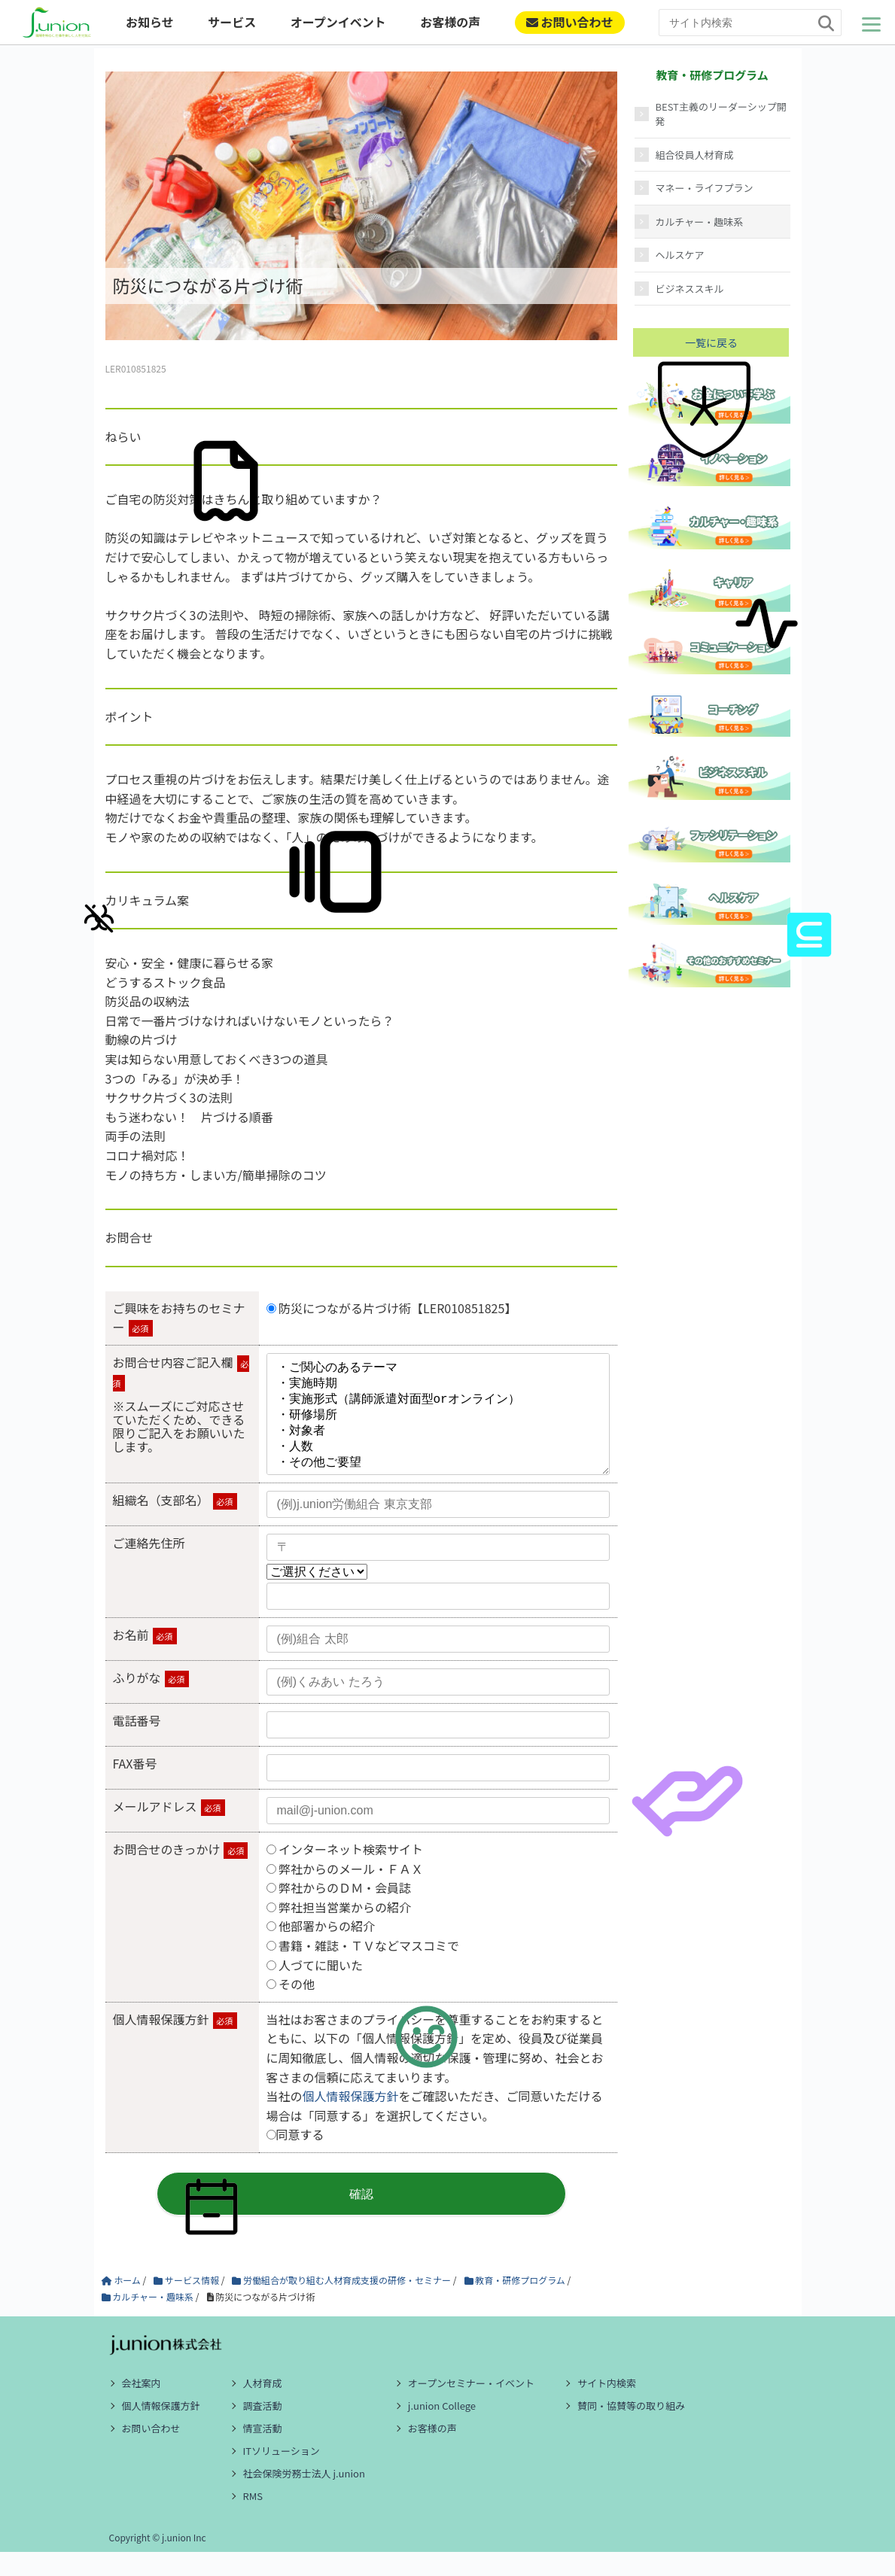 This screenshot has width=895, height=2576. I want to click on view activity or health metrics, so click(766, 623).